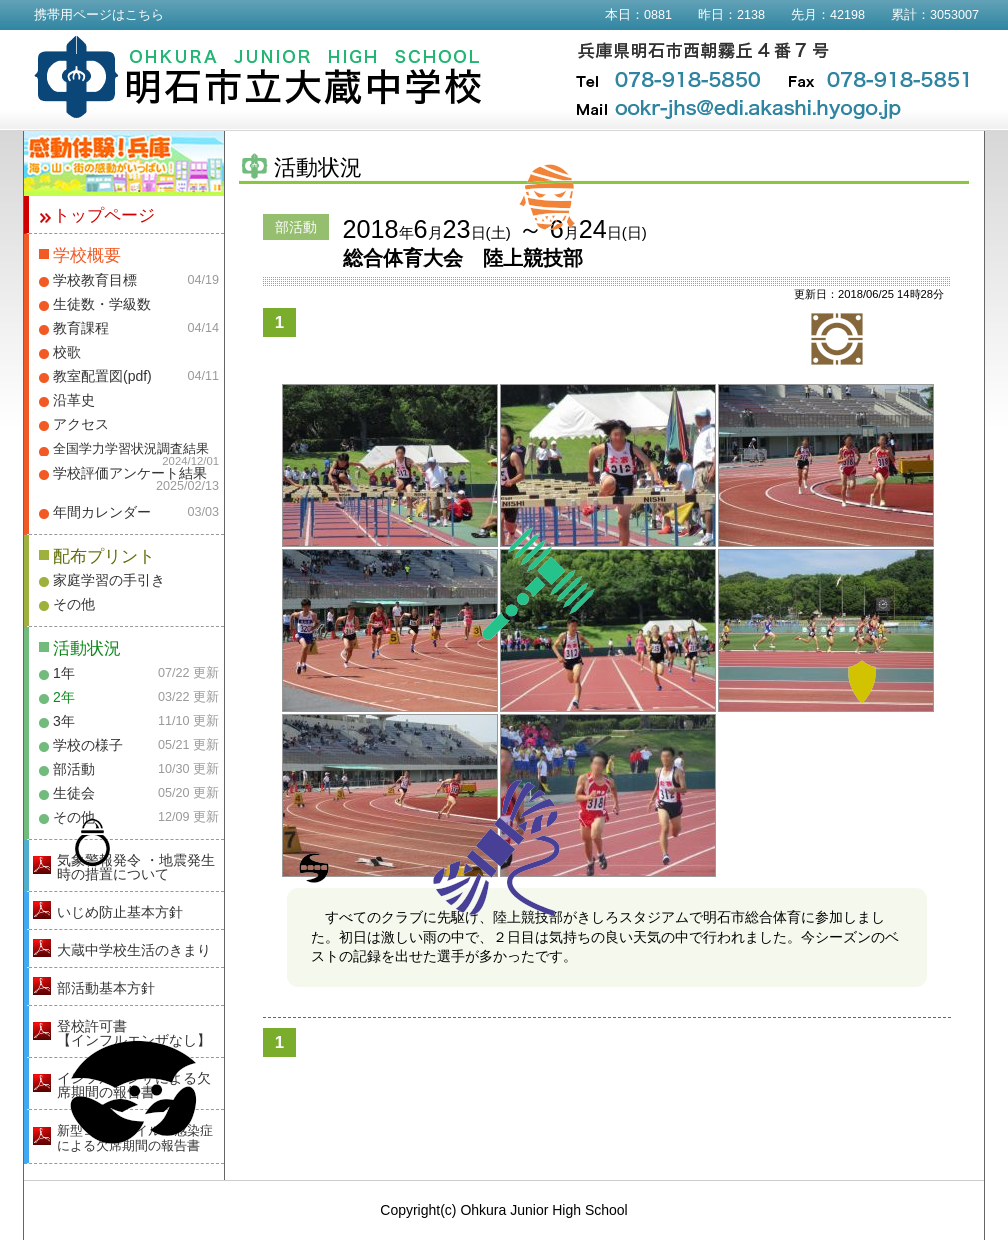 This screenshot has width=1008, height=1240. Describe the element at coordinates (837, 339) in the screenshot. I see `center or focus on a target` at that location.